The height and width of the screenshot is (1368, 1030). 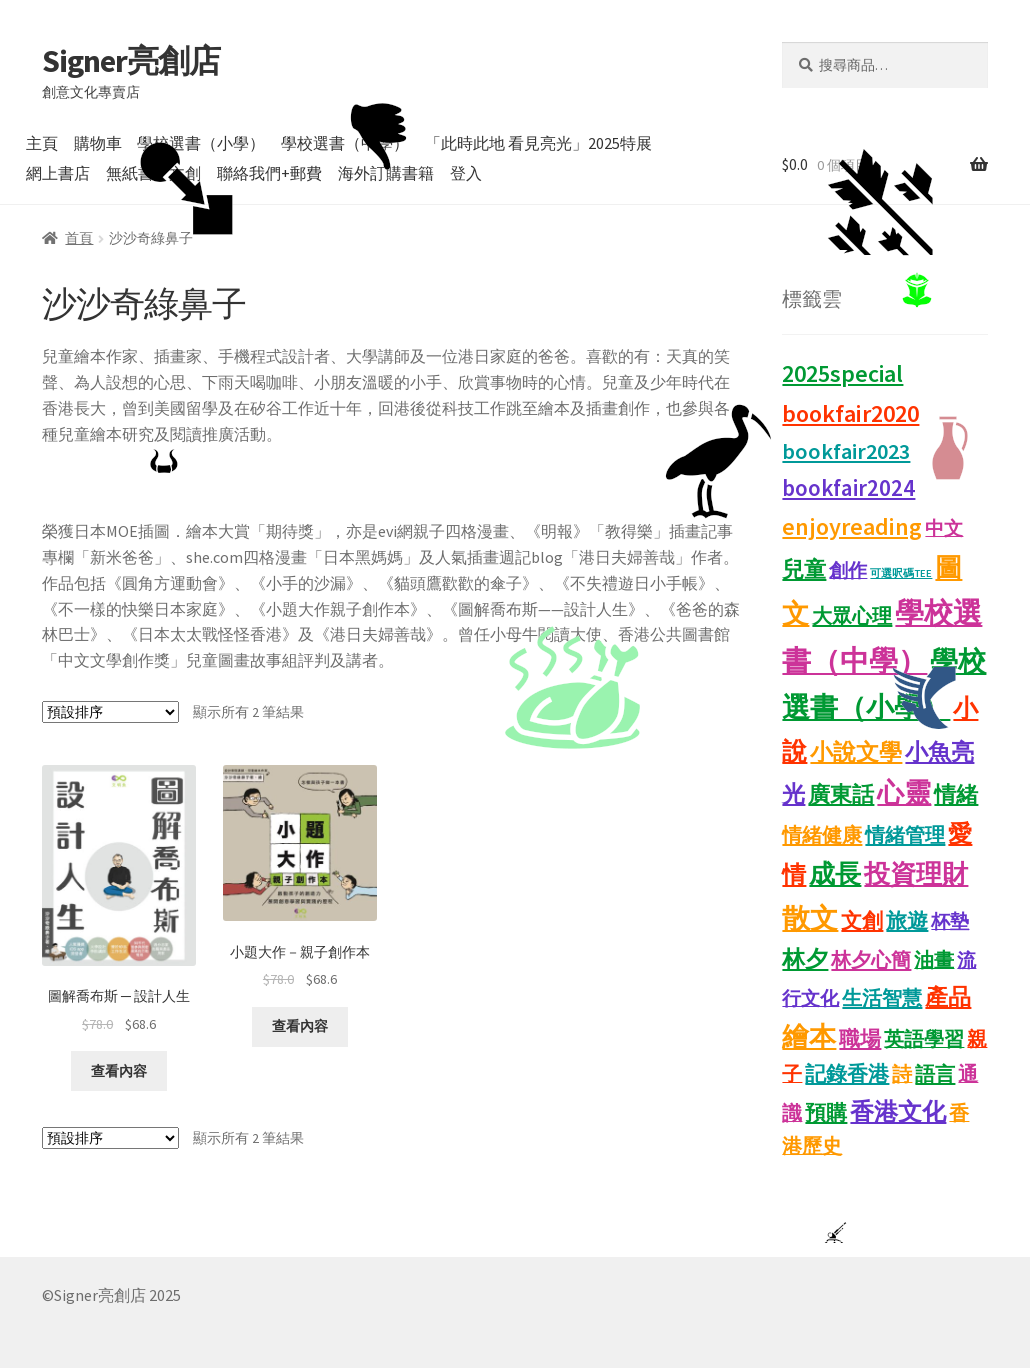 What do you see at coordinates (378, 136) in the screenshot?
I see `dislike or downvote content` at bounding box center [378, 136].